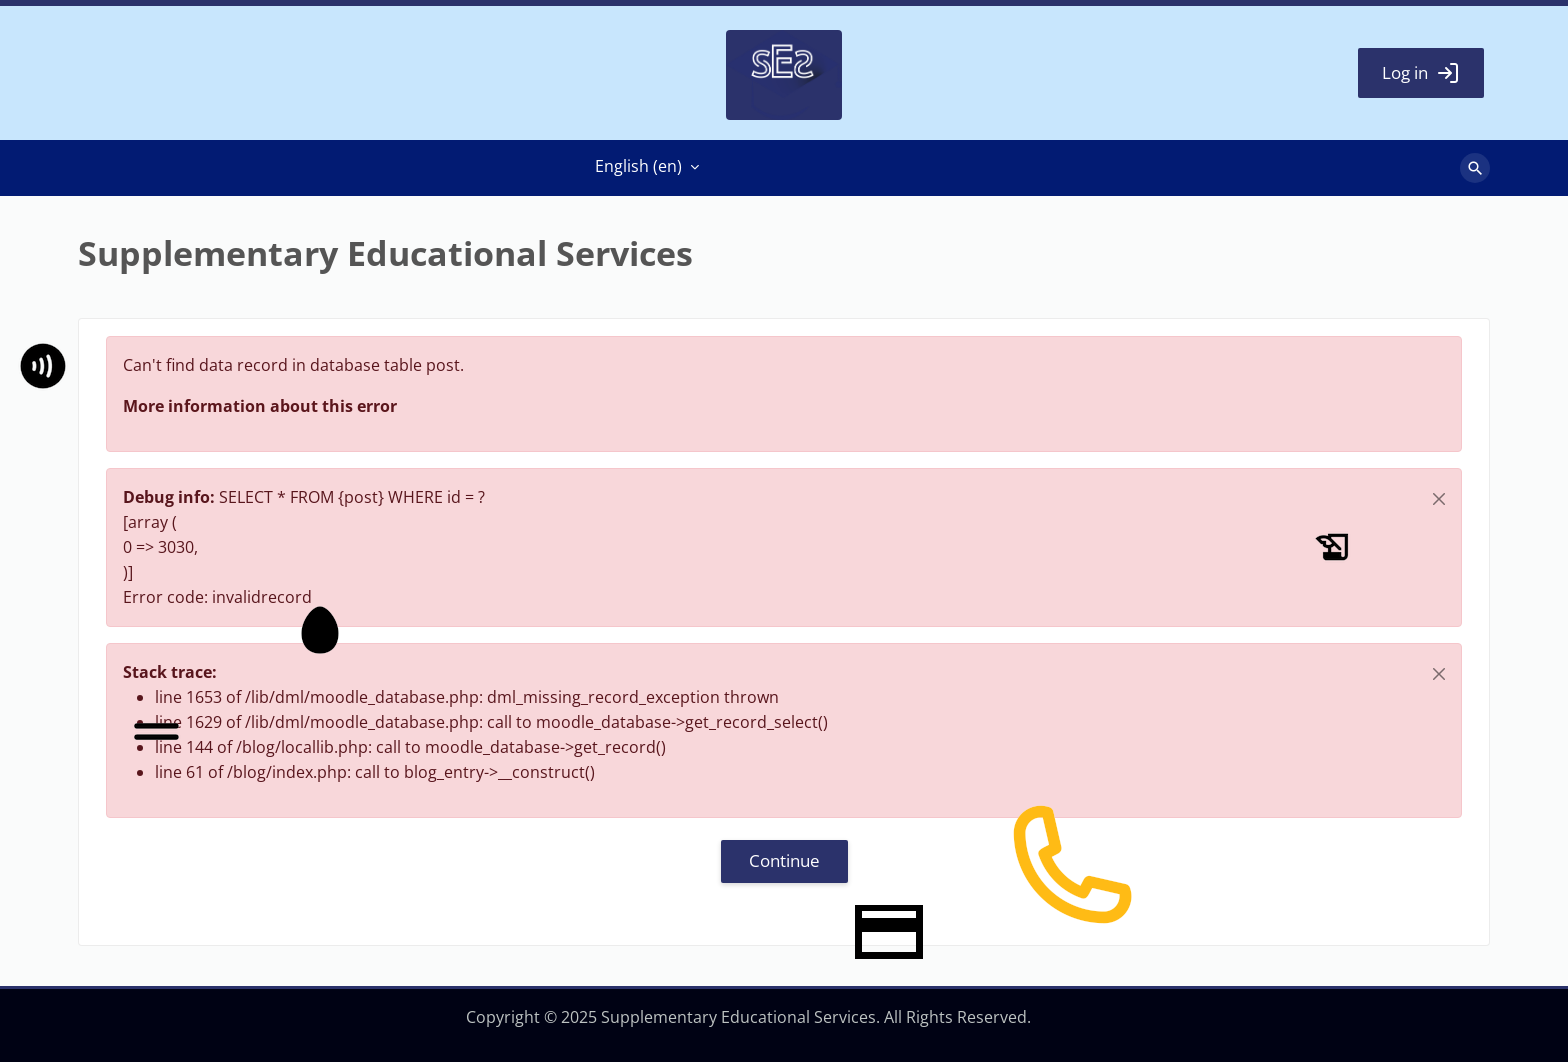 The image size is (1568, 1062). What do you see at coordinates (320, 630) in the screenshot?
I see `indicates egg or egg-related content` at bounding box center [320, 630].